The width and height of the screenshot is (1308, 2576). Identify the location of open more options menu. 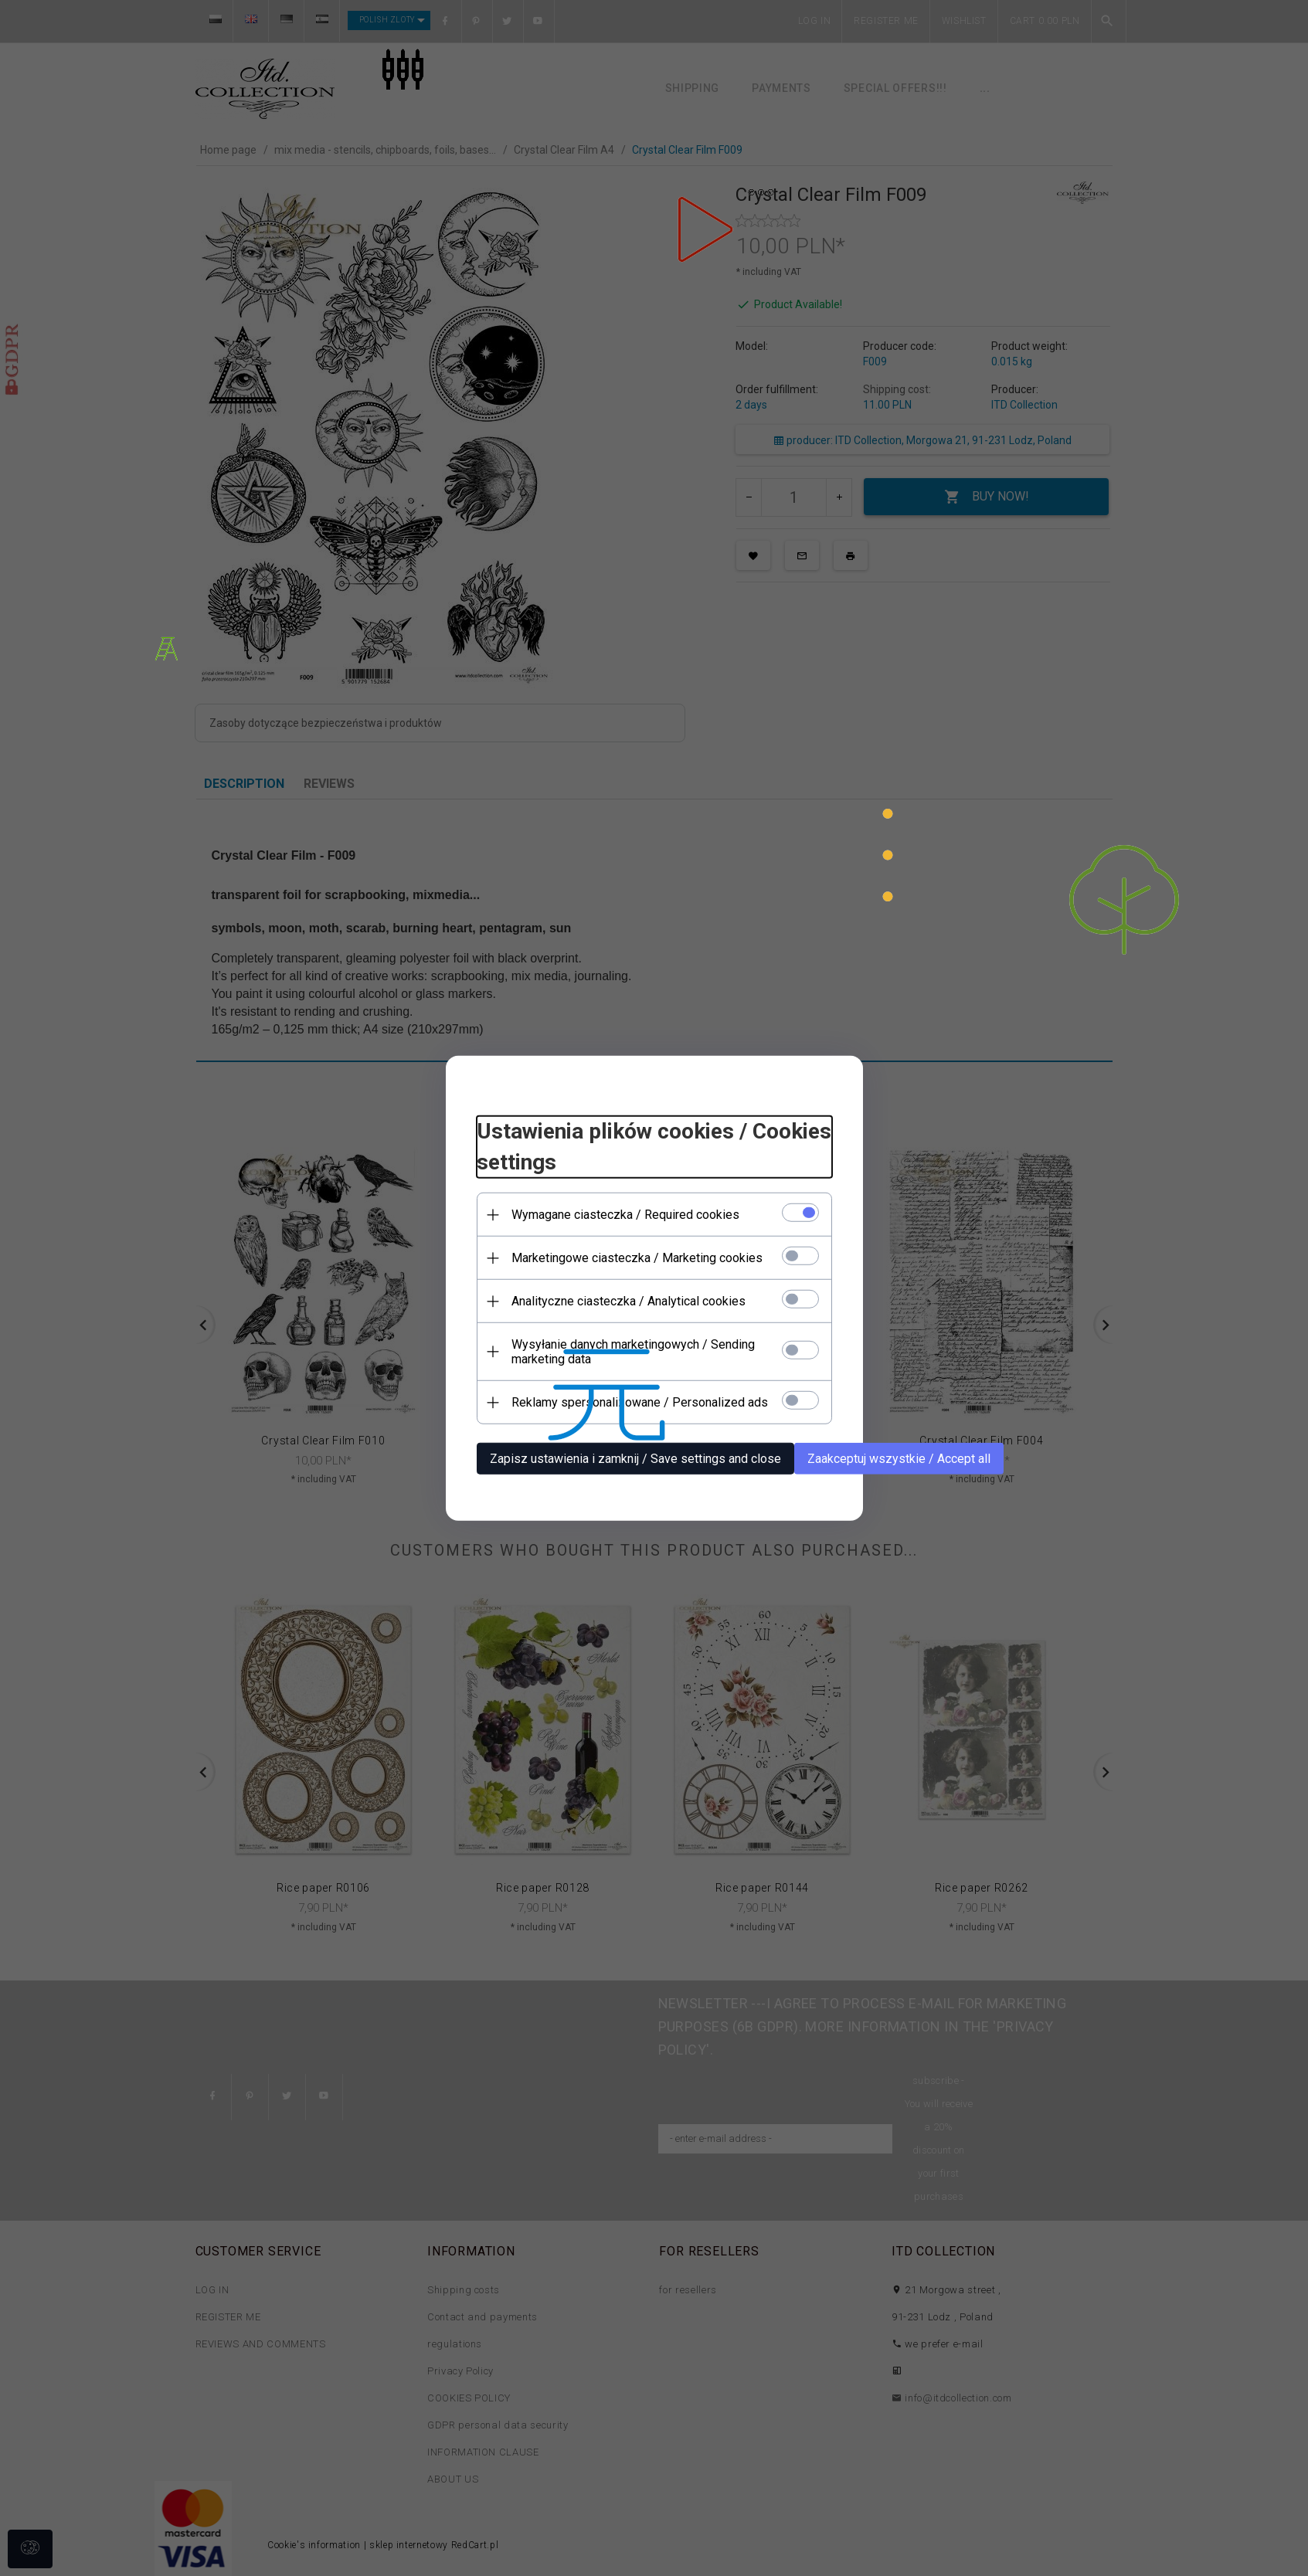
(761, 192).